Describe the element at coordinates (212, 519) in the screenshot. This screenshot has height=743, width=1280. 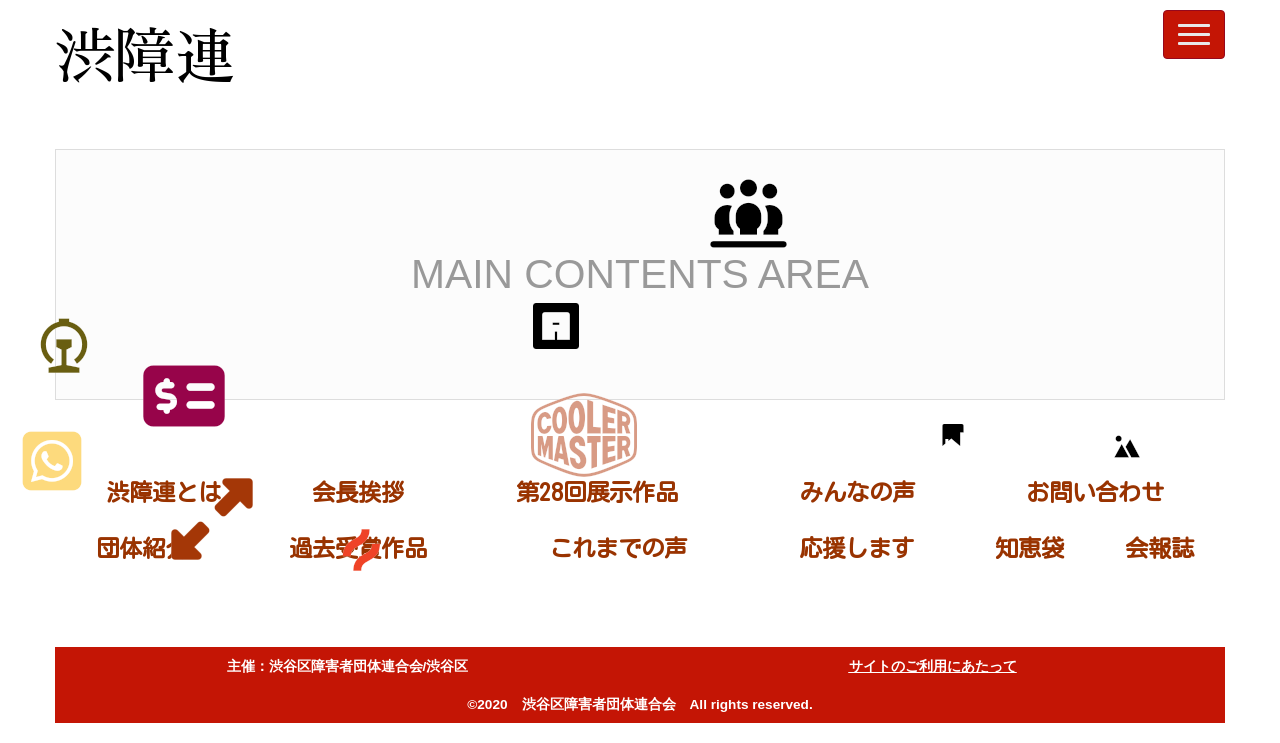
I see `expand to fullscreen mode` at that location.